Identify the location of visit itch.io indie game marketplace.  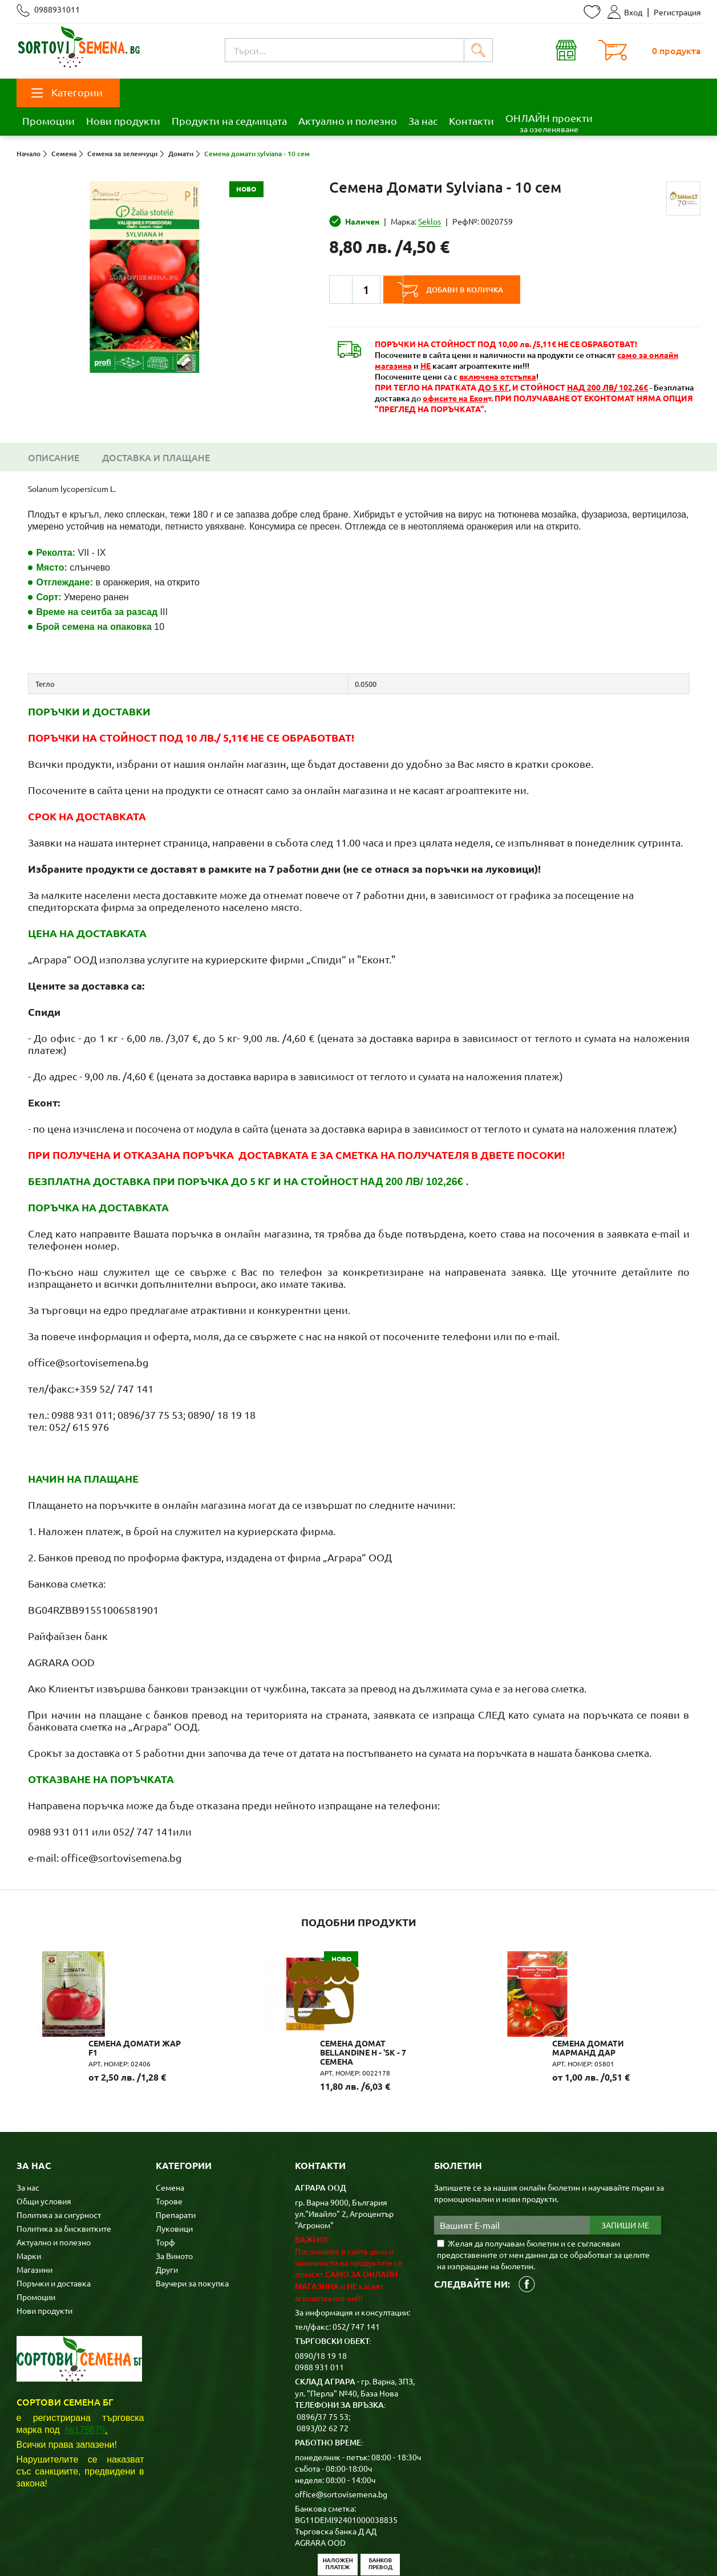
(323, 1992).